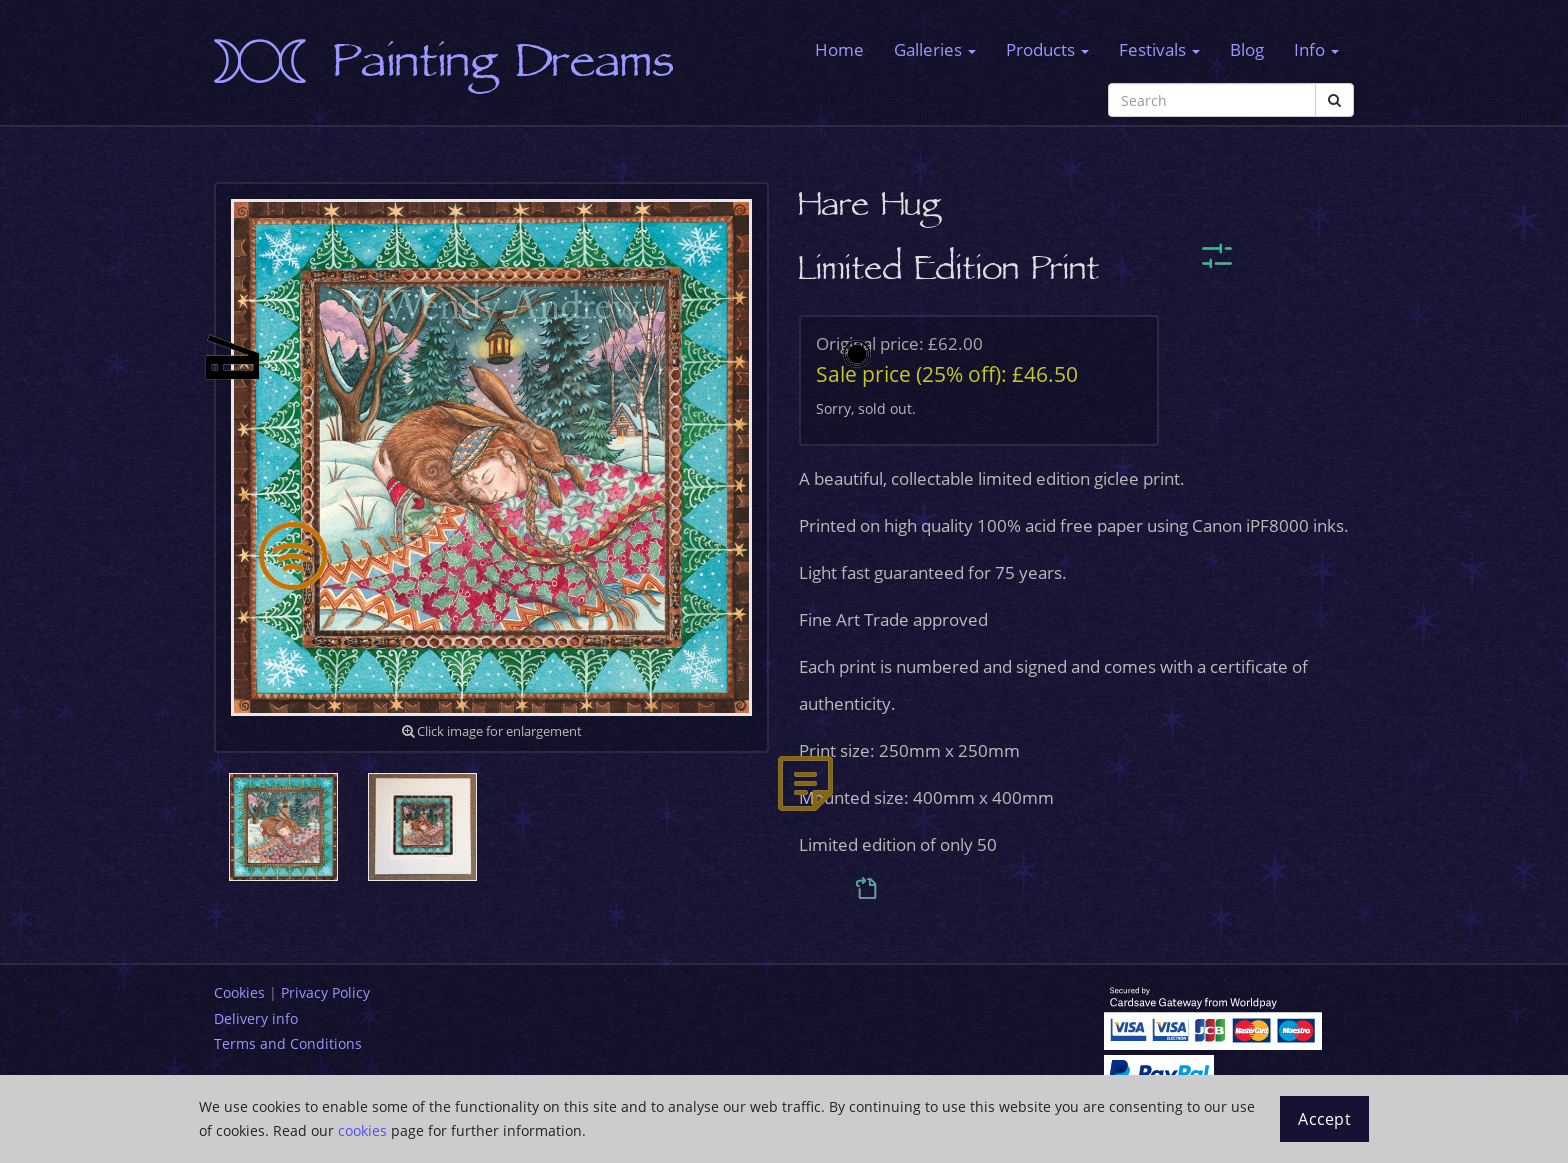 Image resolution: width=1568 pixels, height=1163 pixels. I want to click on adjust settings or preferences, so click(1217, 256).